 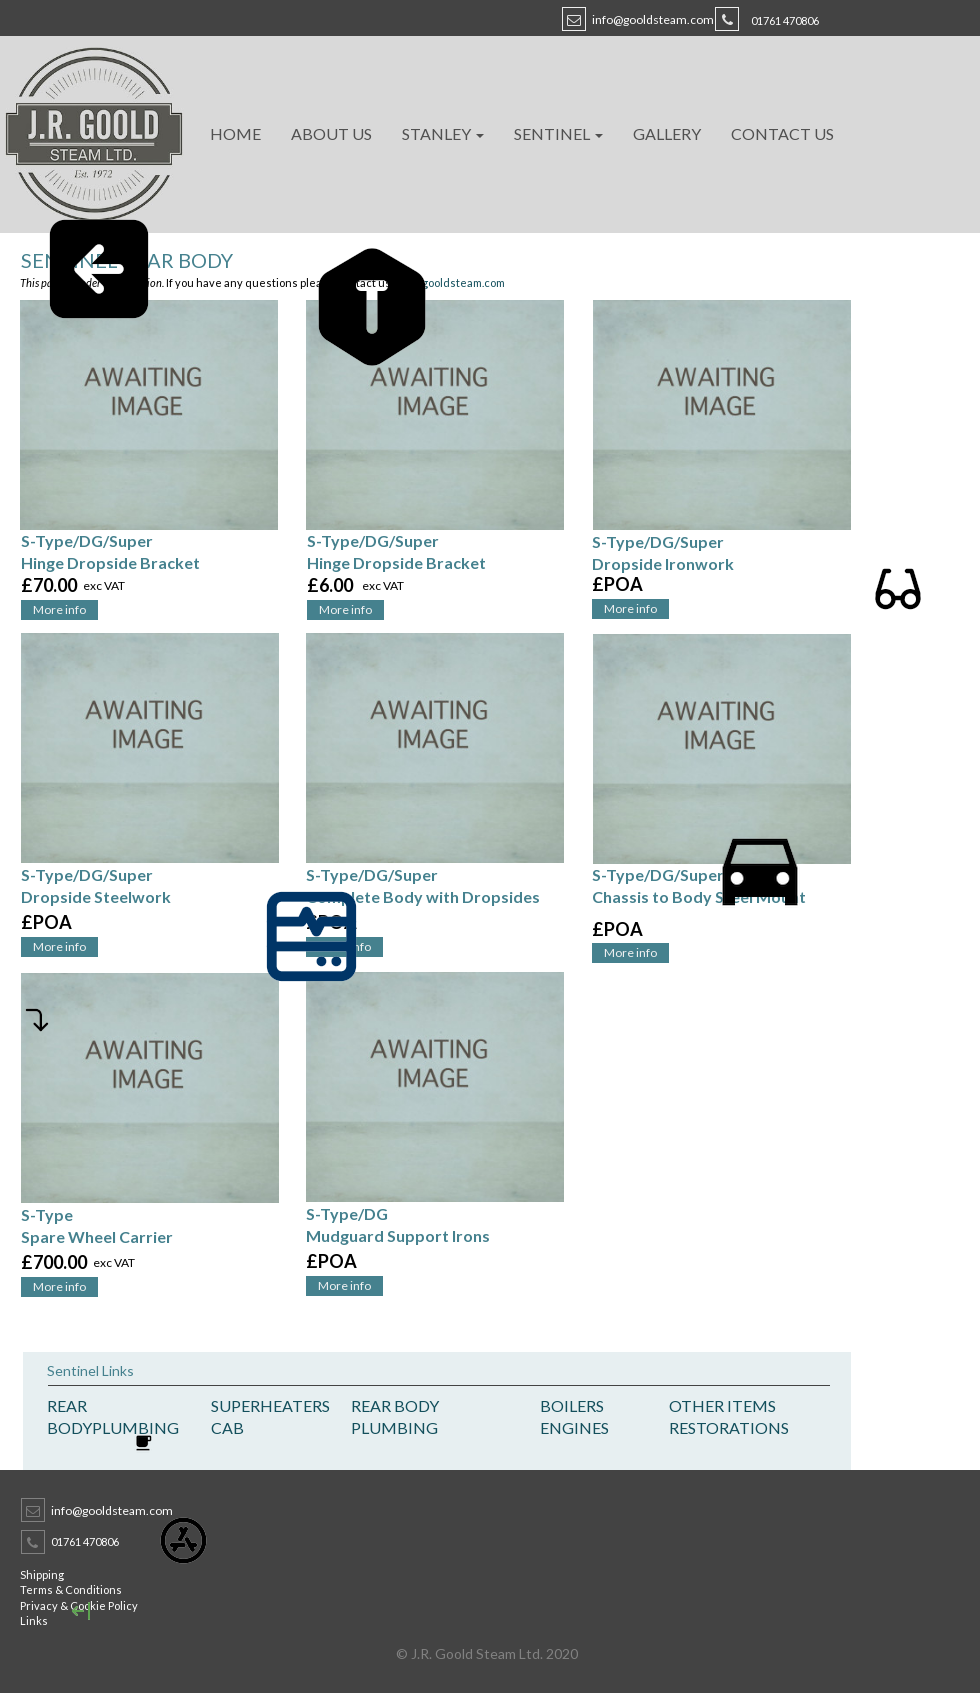 What do you see at coordinates (760, 872) in the screenshot?
I see `view estimated time of arrival for your drive` at bounding box center [760, 872].